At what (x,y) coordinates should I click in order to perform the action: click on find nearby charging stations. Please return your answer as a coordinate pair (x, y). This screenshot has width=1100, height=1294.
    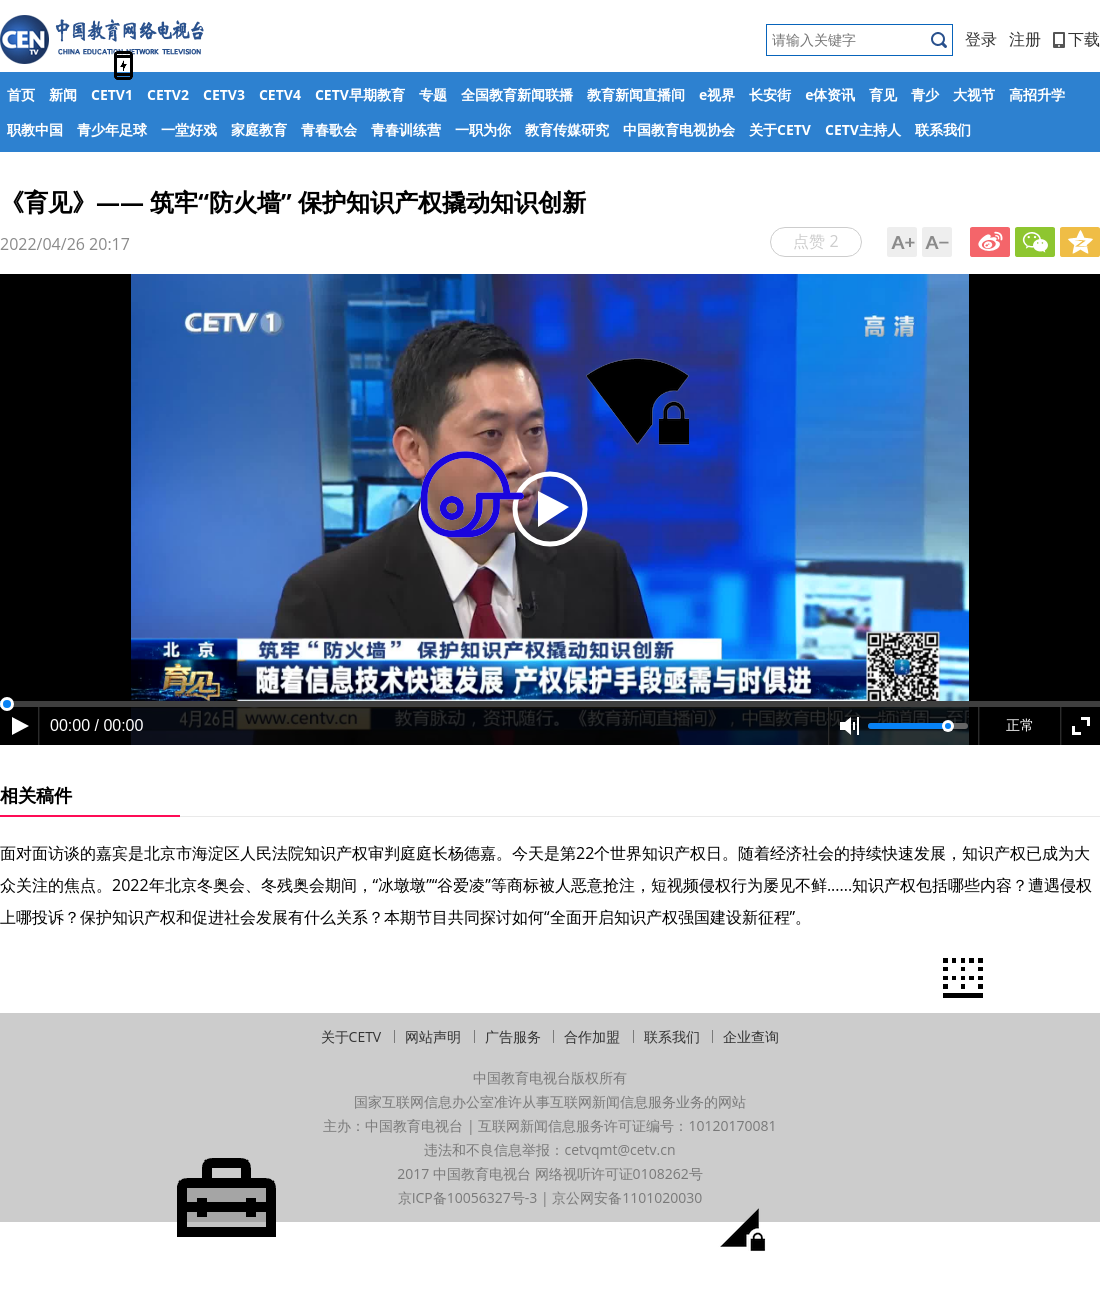
    Looking at the image, I should click on (123, 65).